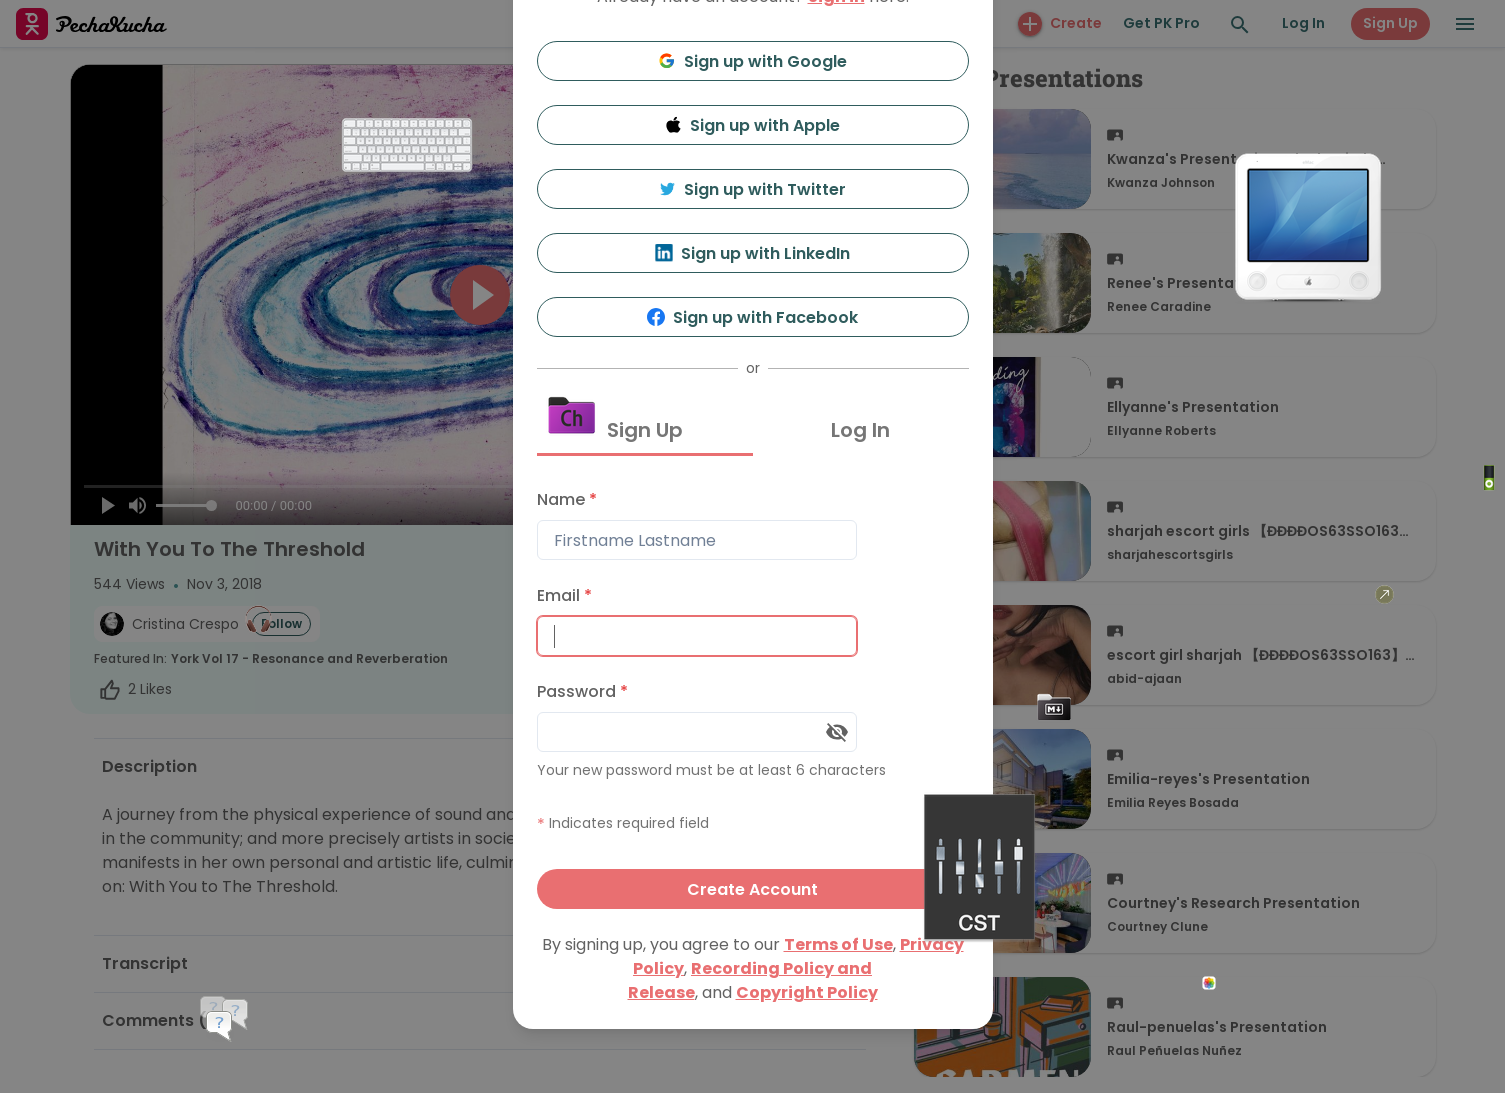 Image resolution: width=1505 pixels, height=1093 pixels. Describe the element at coordinates (1054, 708) in the screenshot. I see `folder containing markdown files` at that location.